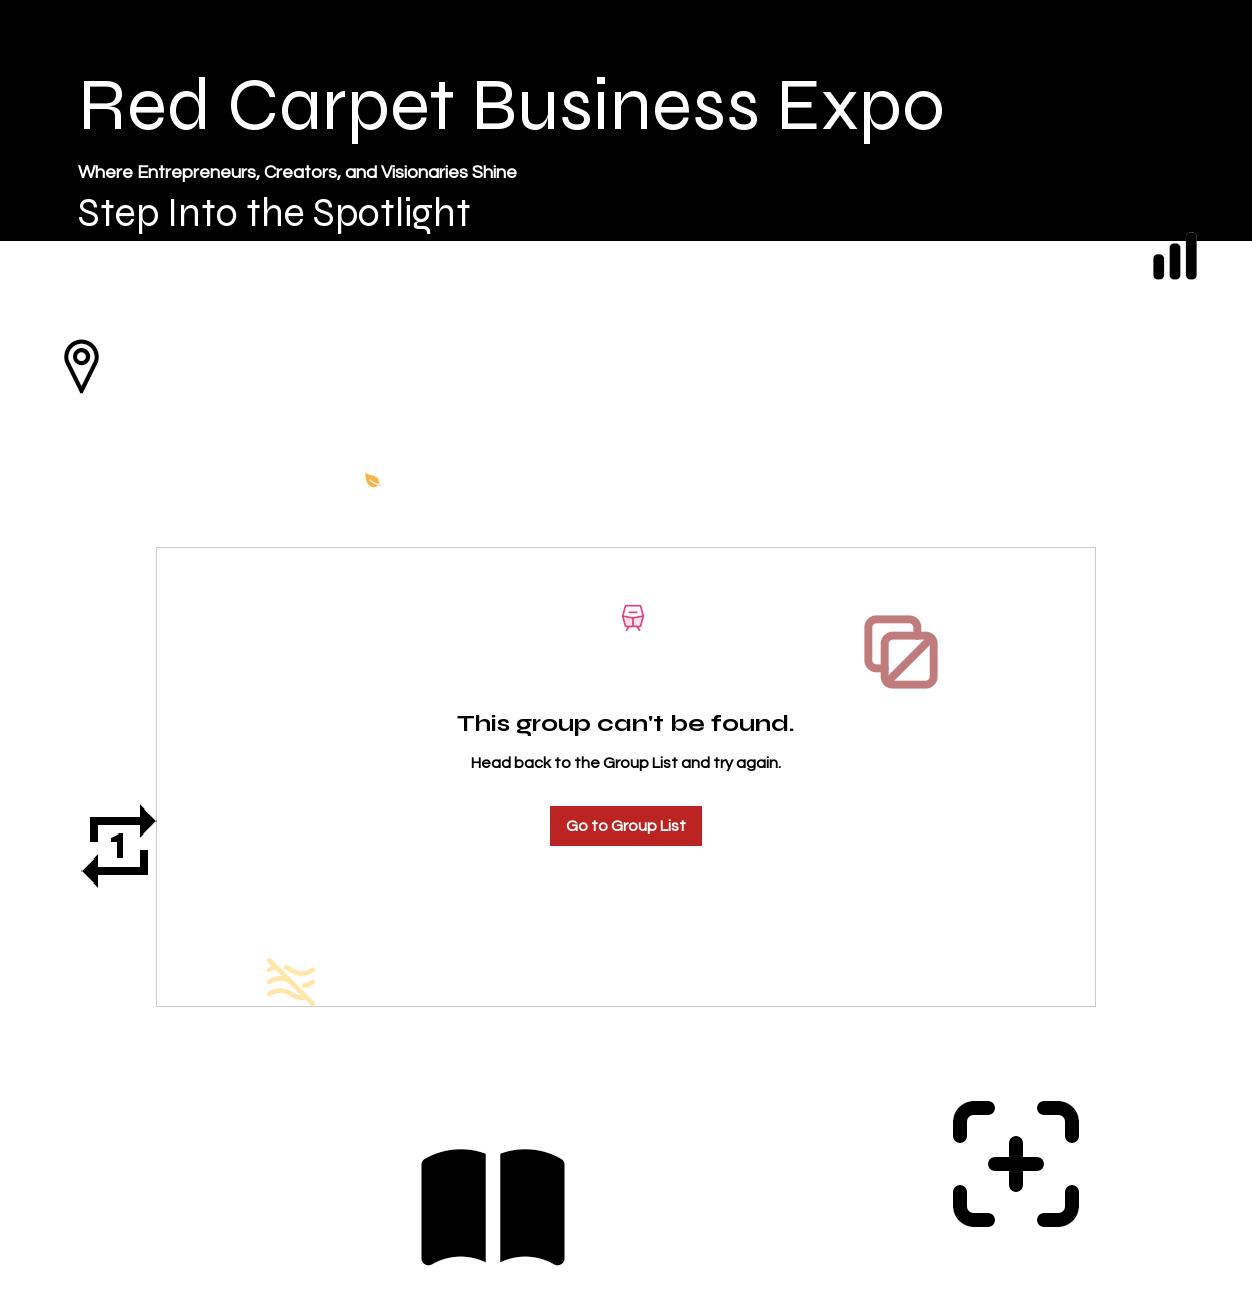 Image resolution: width=1252 pixels, height=1313 pixels. What do you see at coordinates (119, 846) in the screenshot?
I see `repeat current track once` at bounding box center [119, 846].